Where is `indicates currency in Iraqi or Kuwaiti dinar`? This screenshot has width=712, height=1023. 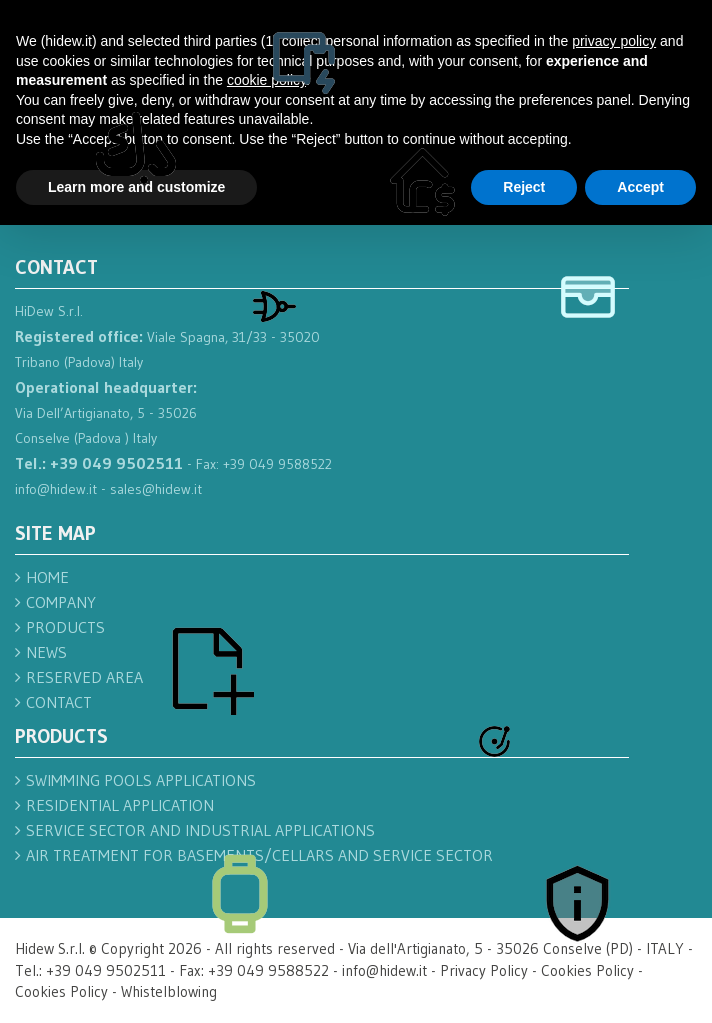
indicates currency in Iraqi or Kuwaiti dinar is located at coordinates (136, 148).